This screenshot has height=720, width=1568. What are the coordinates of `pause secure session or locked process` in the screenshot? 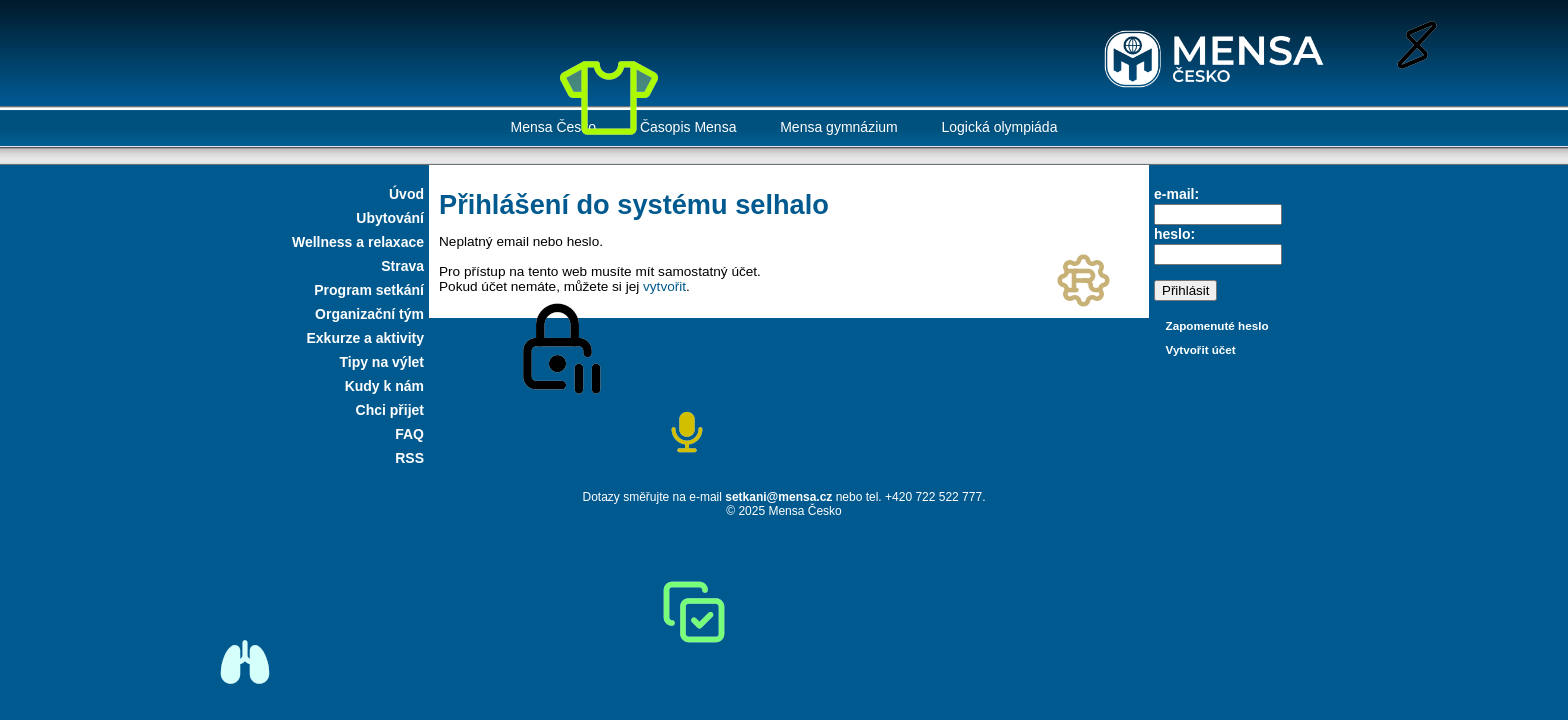 It's located at (557, 346).